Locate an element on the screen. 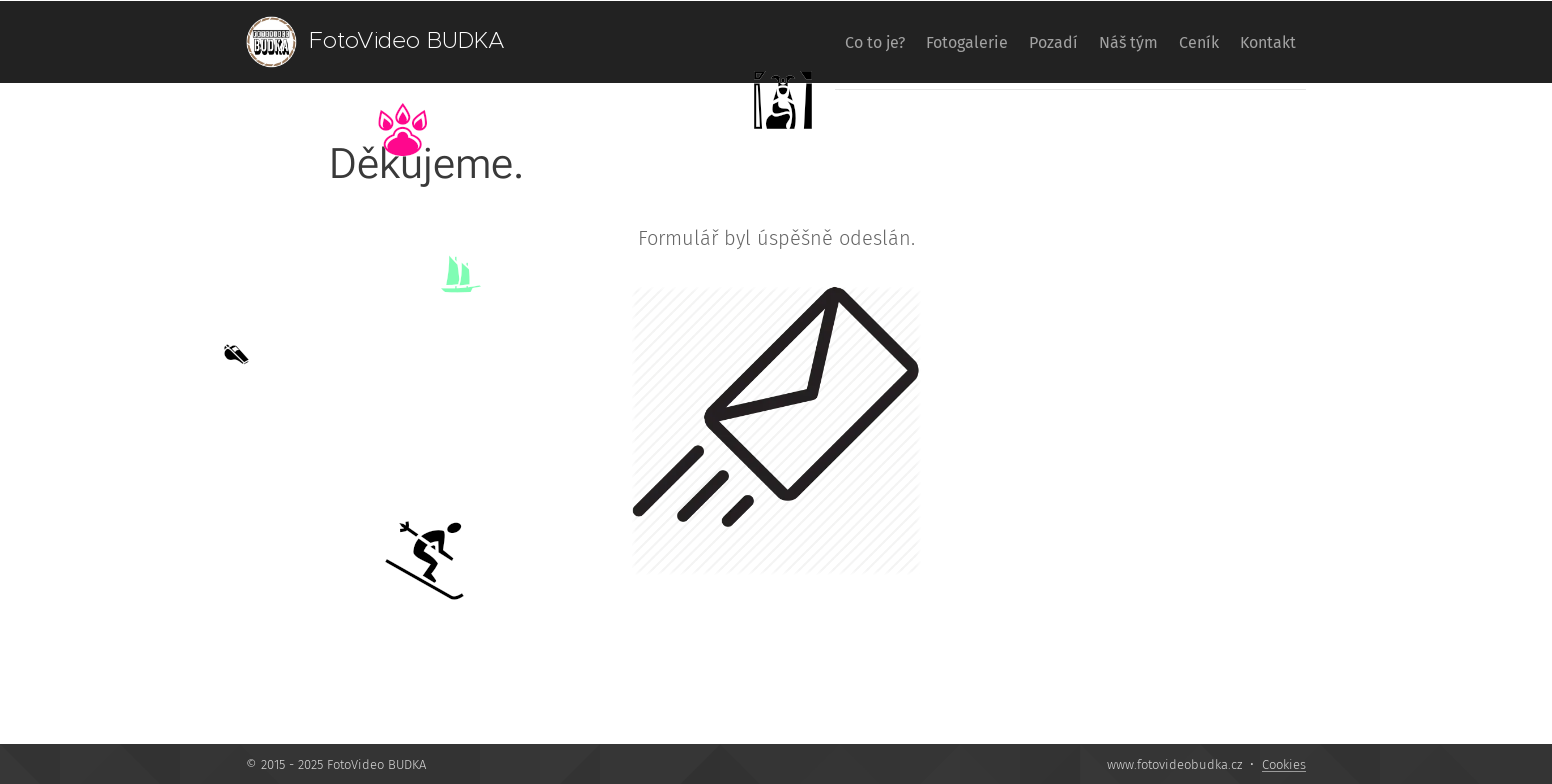  blow the whistle to report a violation is located at coordinates (236, 354).